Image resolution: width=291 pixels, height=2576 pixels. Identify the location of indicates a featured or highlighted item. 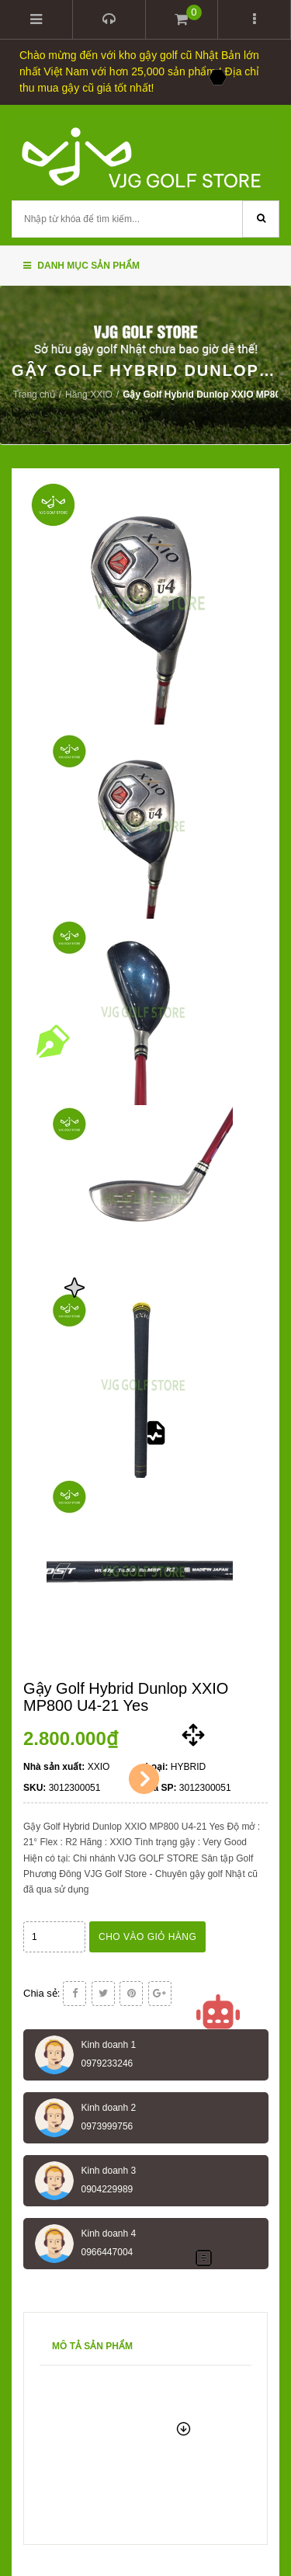
(74, 1288).